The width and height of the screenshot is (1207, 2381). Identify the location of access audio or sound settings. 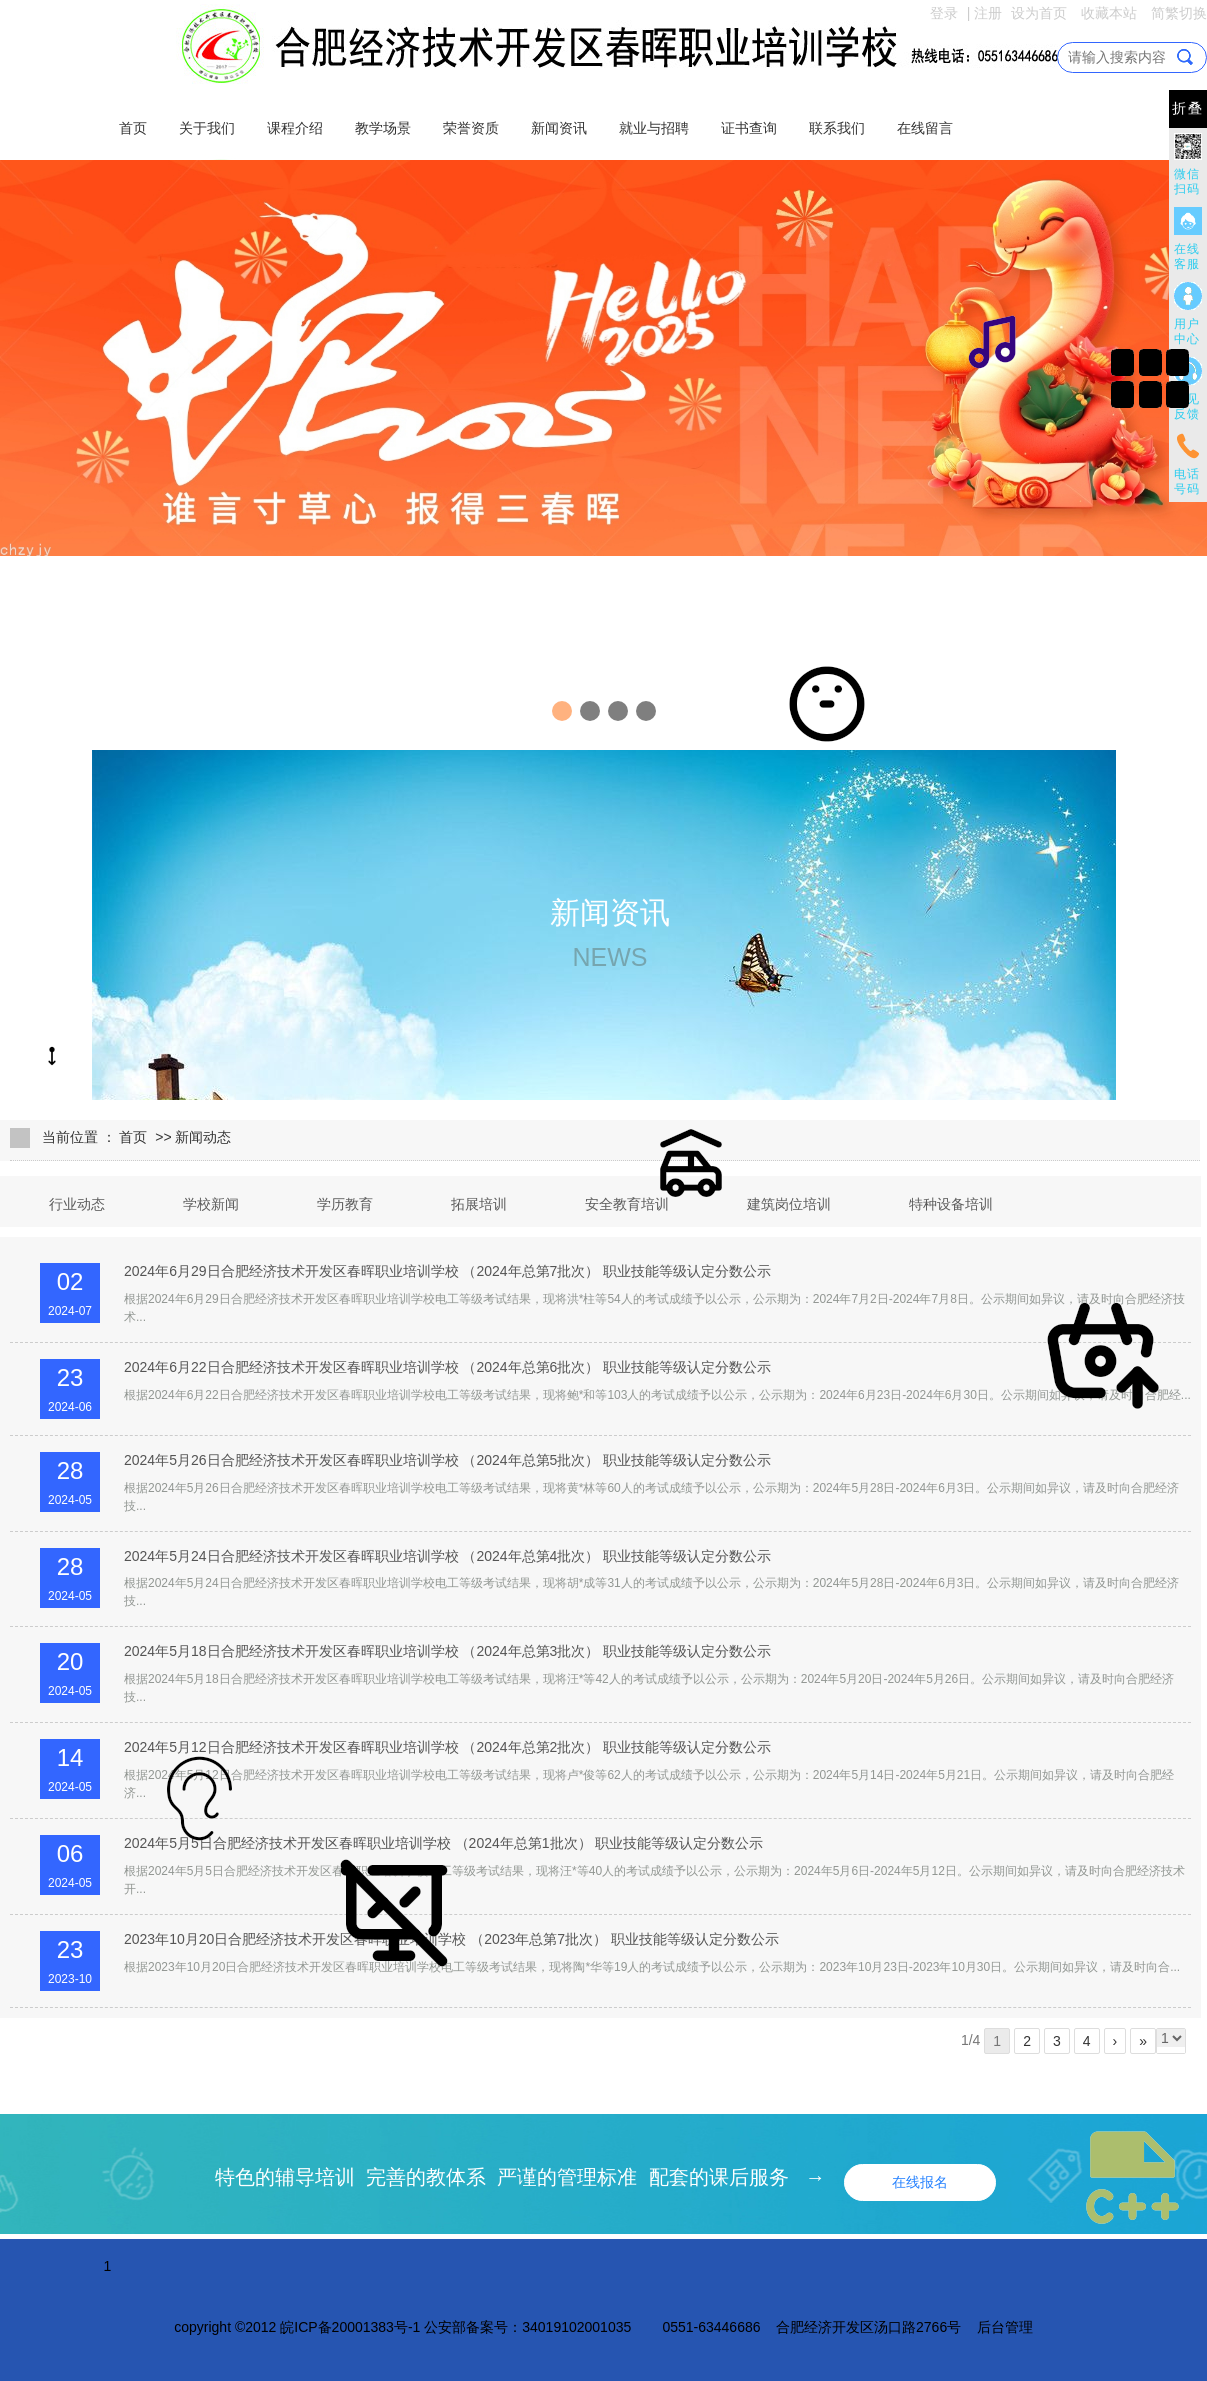
(199, 1798).